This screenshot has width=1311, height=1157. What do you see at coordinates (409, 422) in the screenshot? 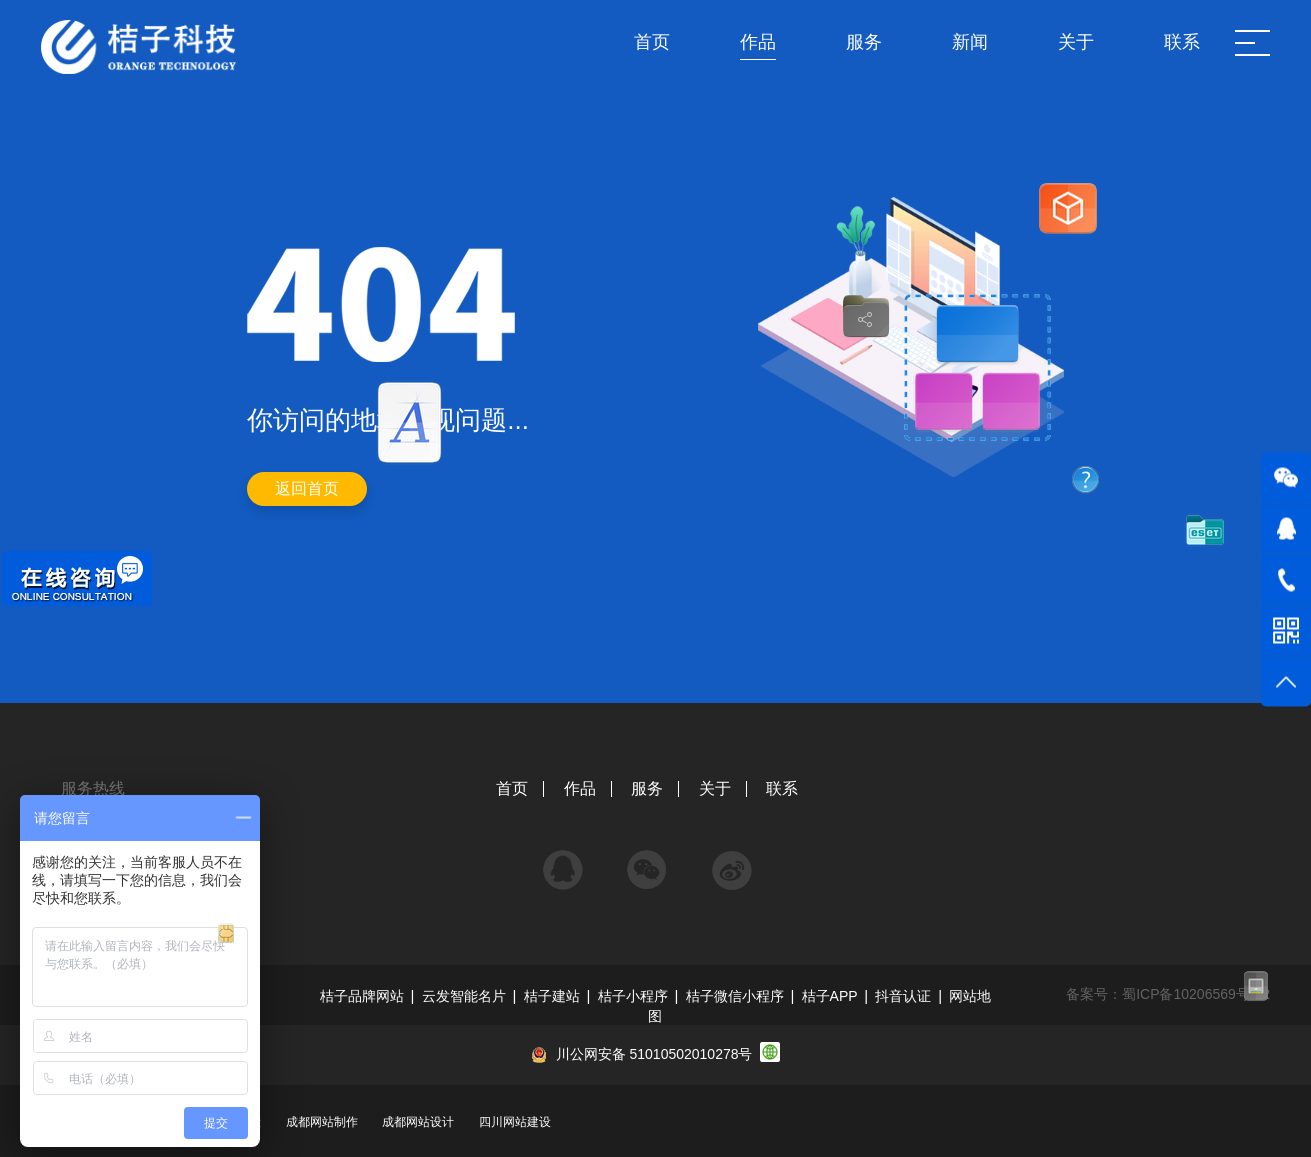
I see `an OpenType font file` at bounding box center [409, 422].